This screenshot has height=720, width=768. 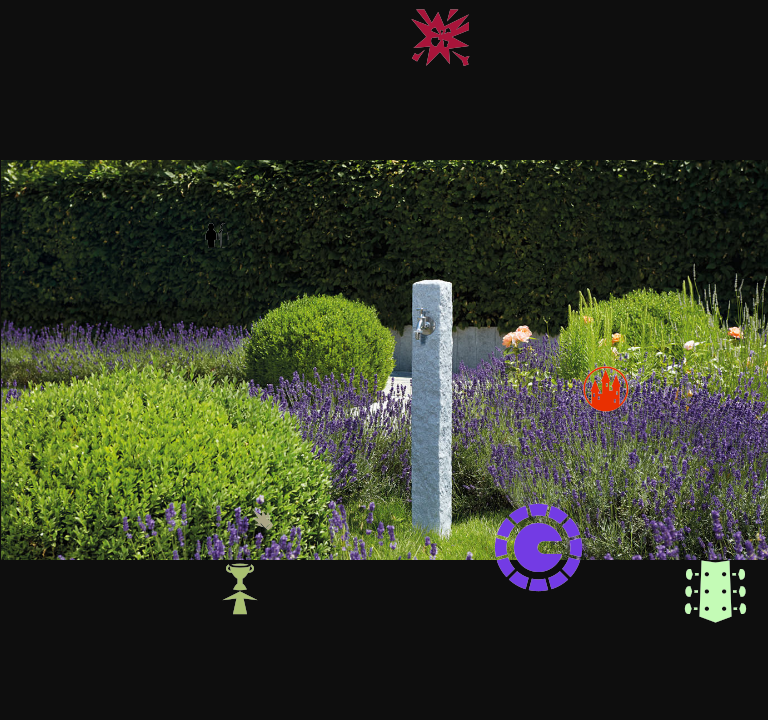 I want to click on access guitar tuning settings, so click(x=715, y=591).